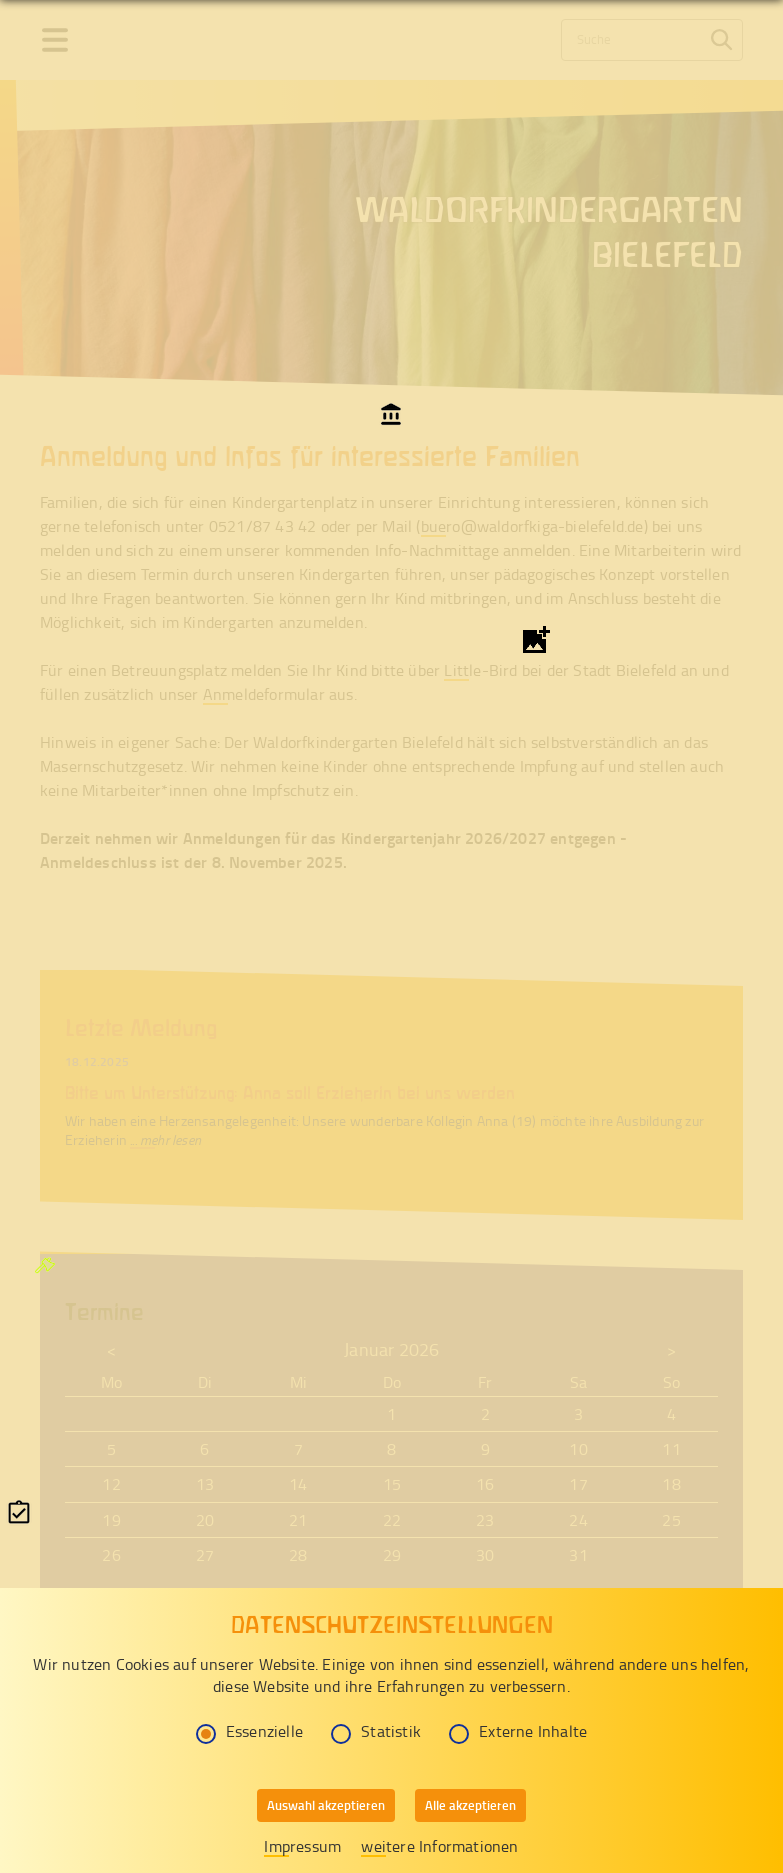 The width and height of the screenshot is (783, 1873). I want to click on access crafting or building tools, so click(45, 1266).